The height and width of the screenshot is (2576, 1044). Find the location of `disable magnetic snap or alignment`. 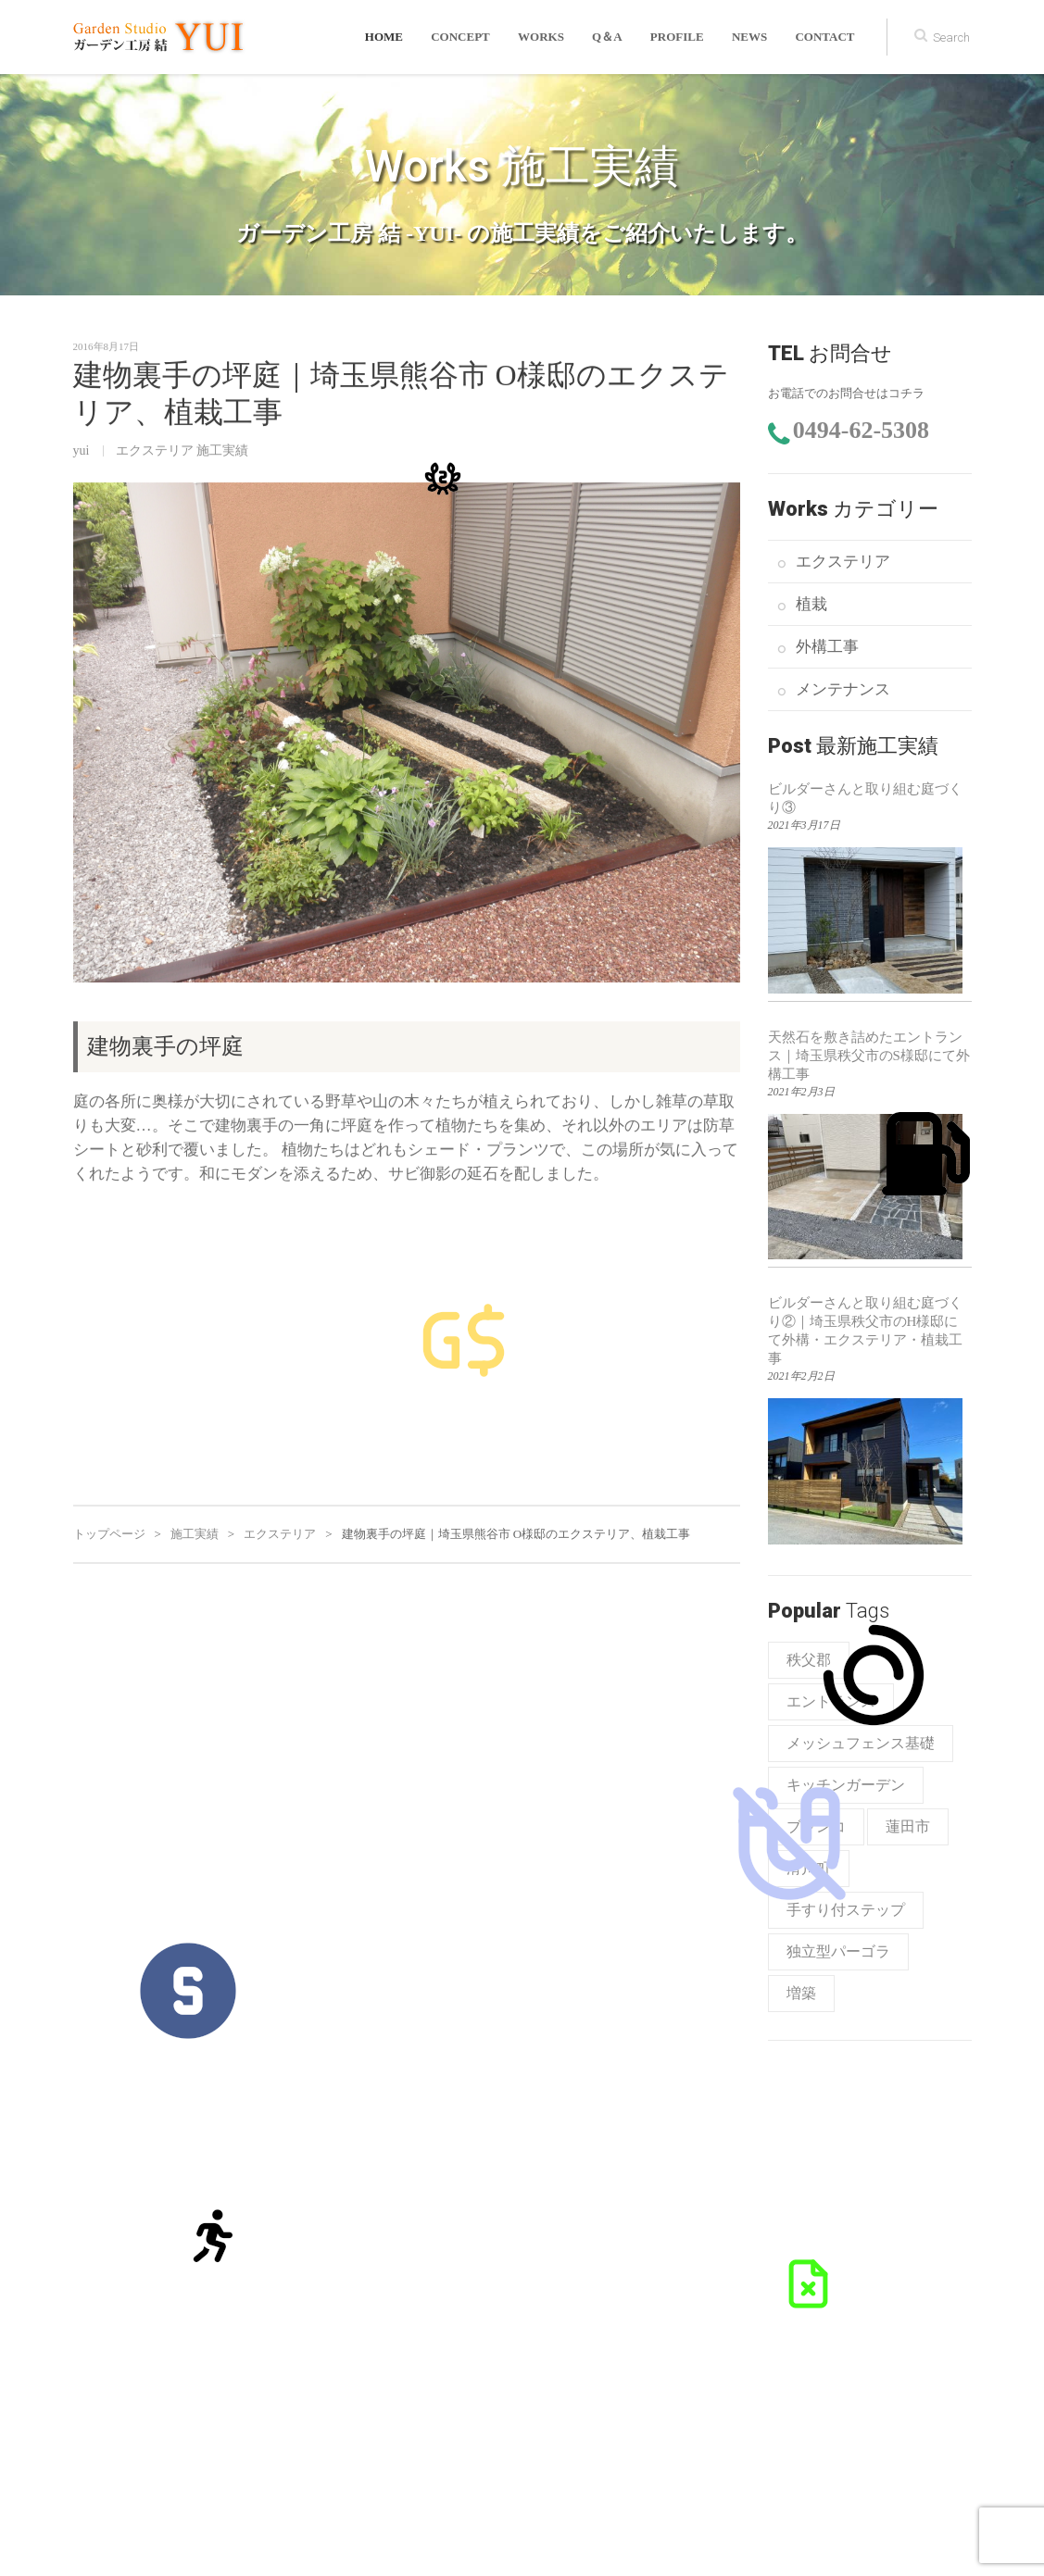

disable magnetic snap or alignment is located at coordinates (789, 1844).